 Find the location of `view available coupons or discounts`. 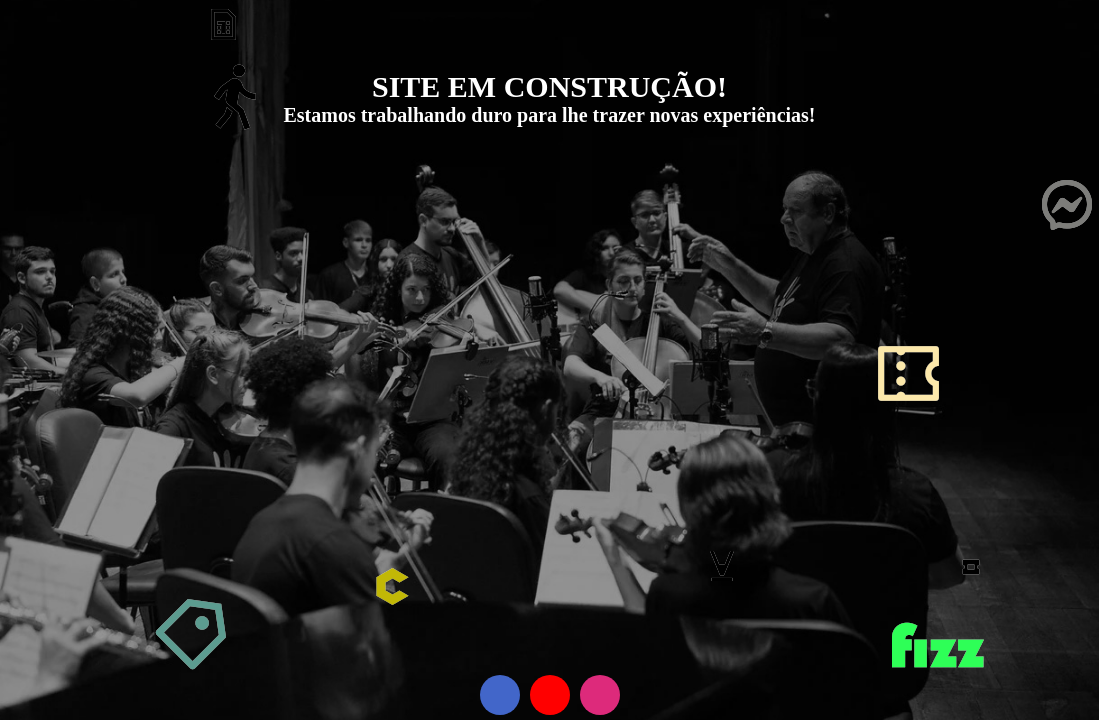

view available coupons or discounts is located at coordinates (908, 373).